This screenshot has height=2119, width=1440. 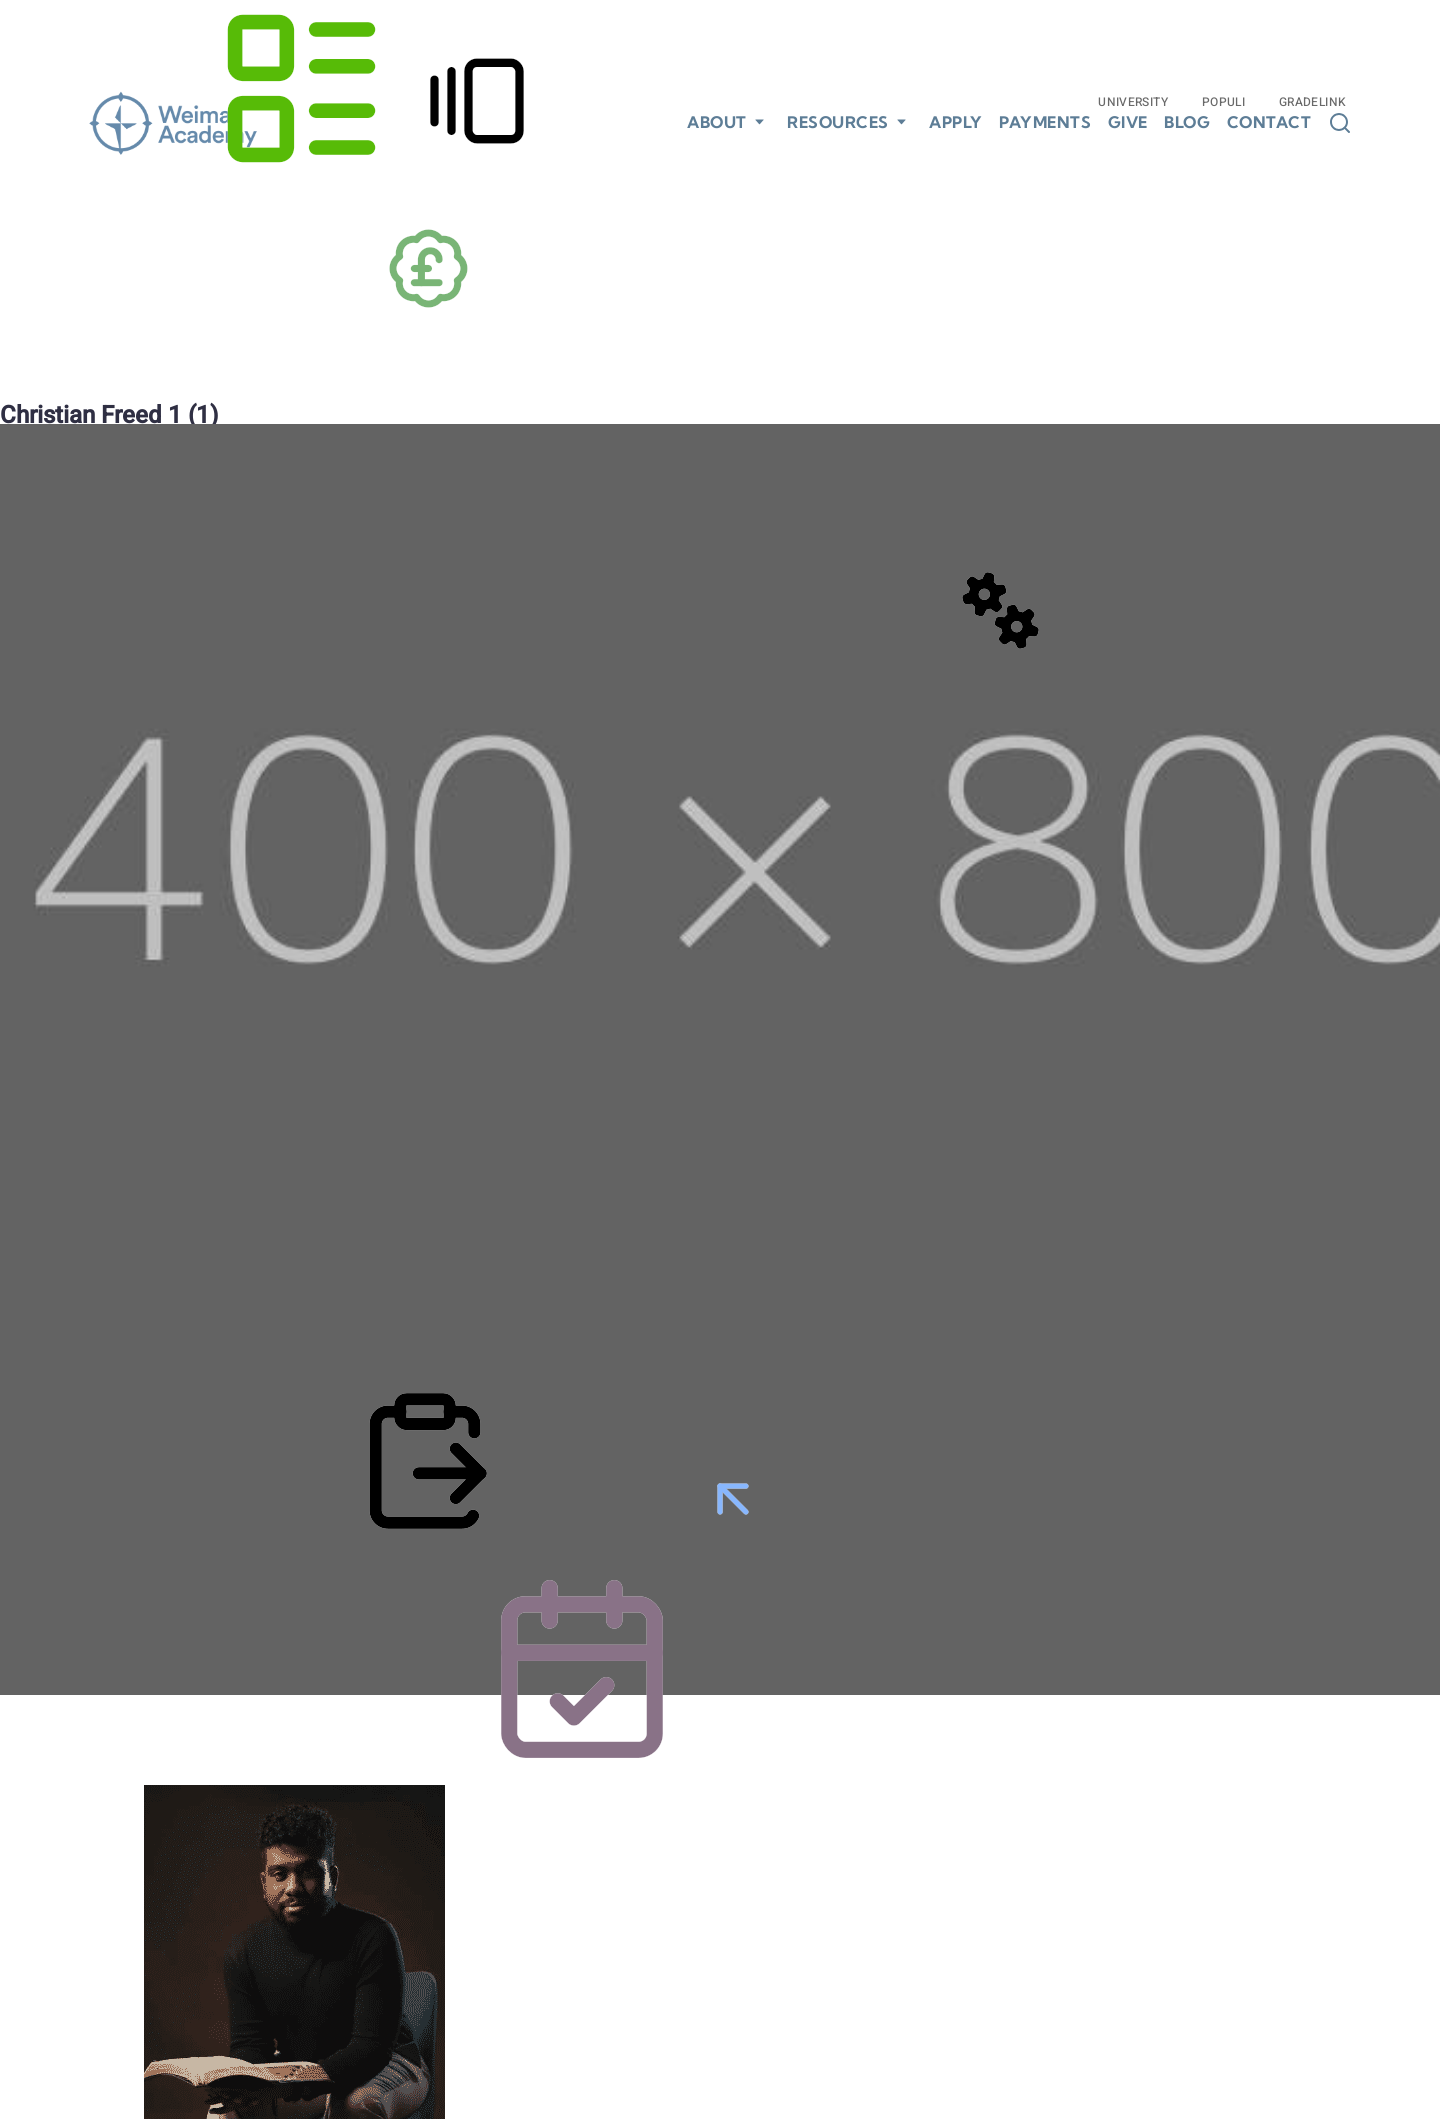 What do you see at coordinates (425, 1461) in the screenshot?
I see `paste content from clipboard` at bounding box center [425, 1461].